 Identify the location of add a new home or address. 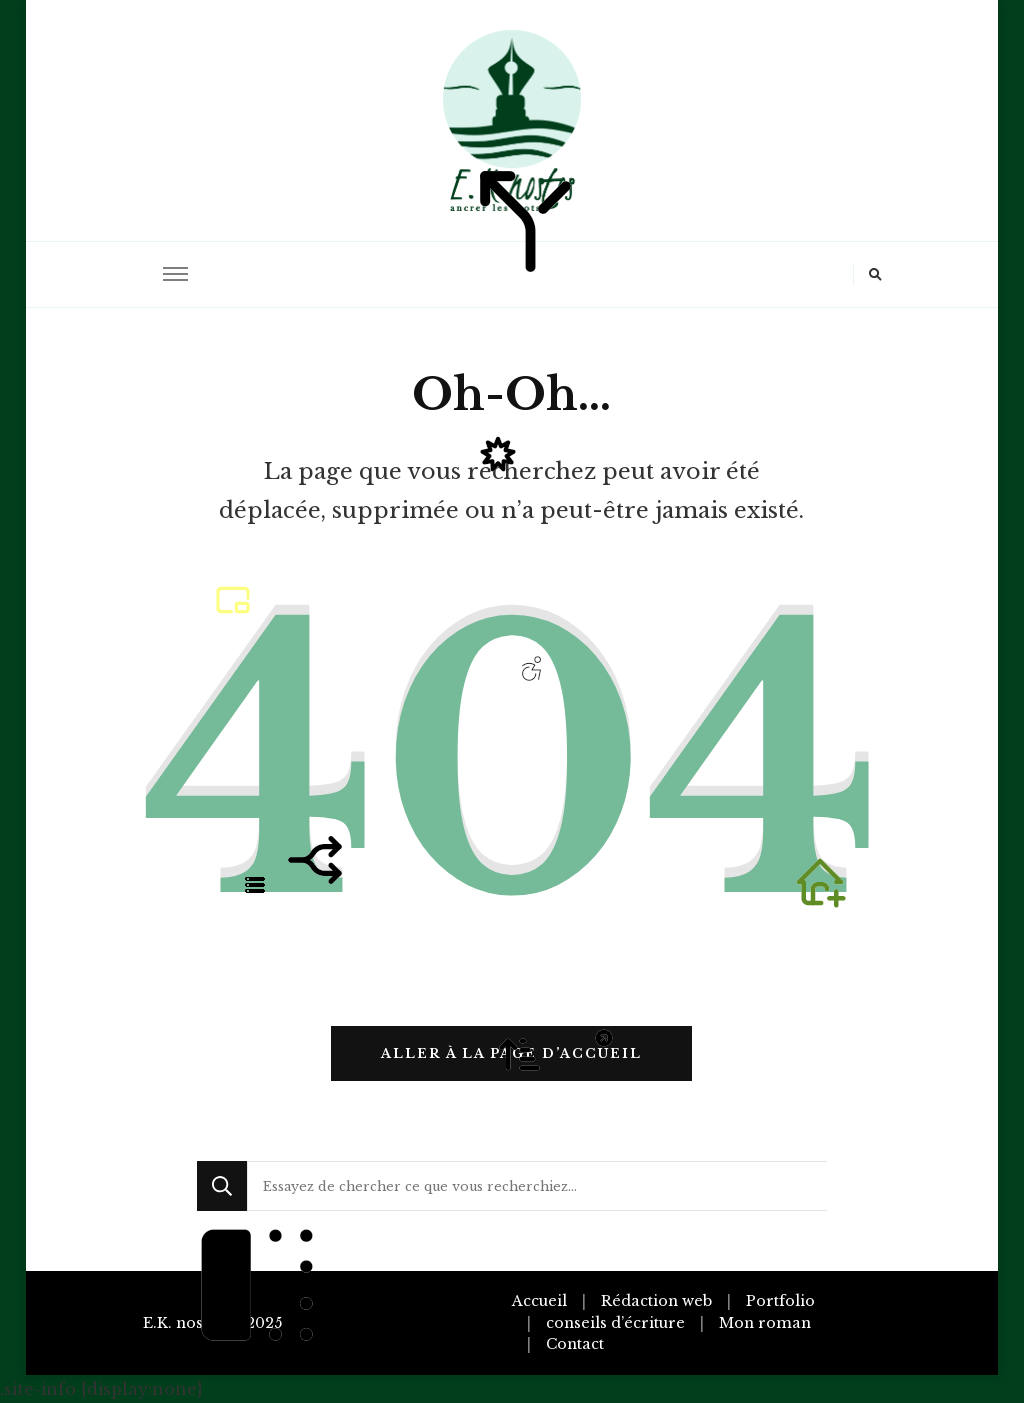
(820, 882).